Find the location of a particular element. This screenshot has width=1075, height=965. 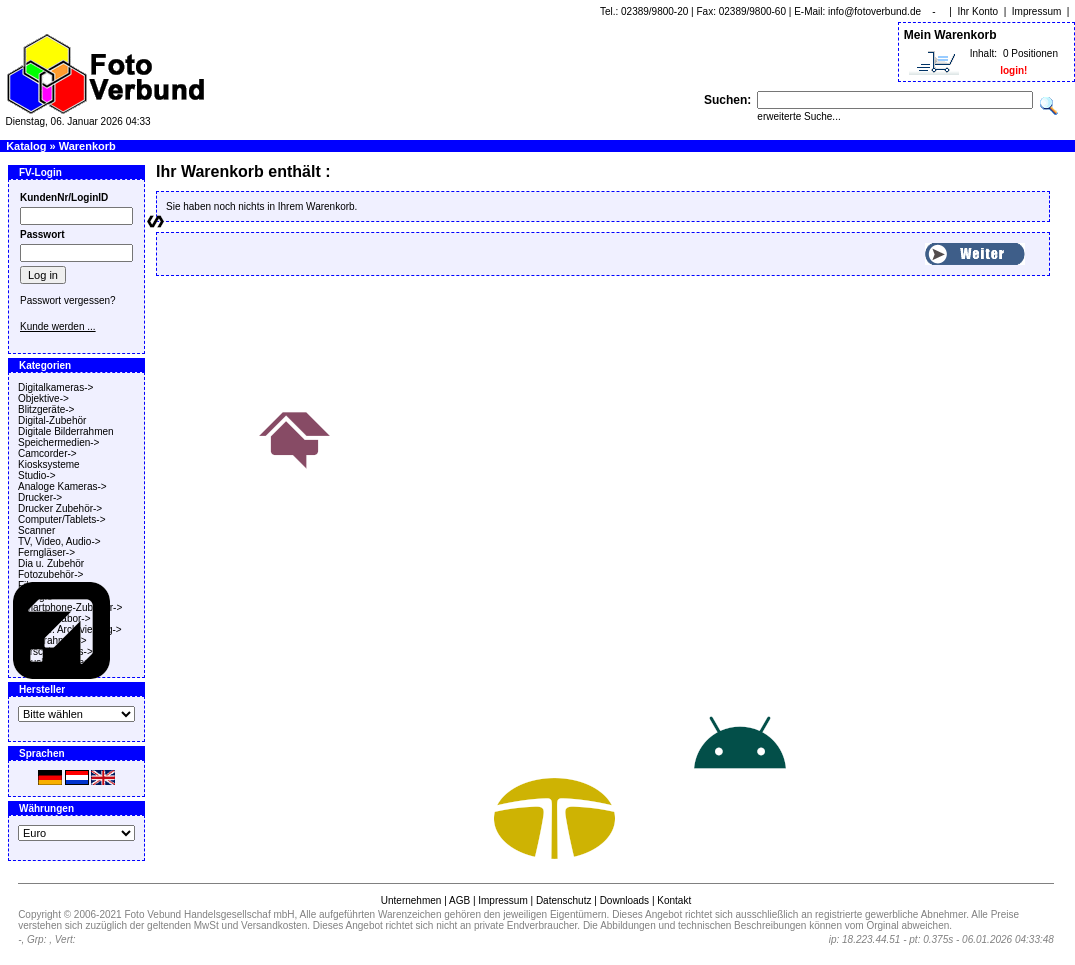

polymer project logo is located at coordinates (155, 221).